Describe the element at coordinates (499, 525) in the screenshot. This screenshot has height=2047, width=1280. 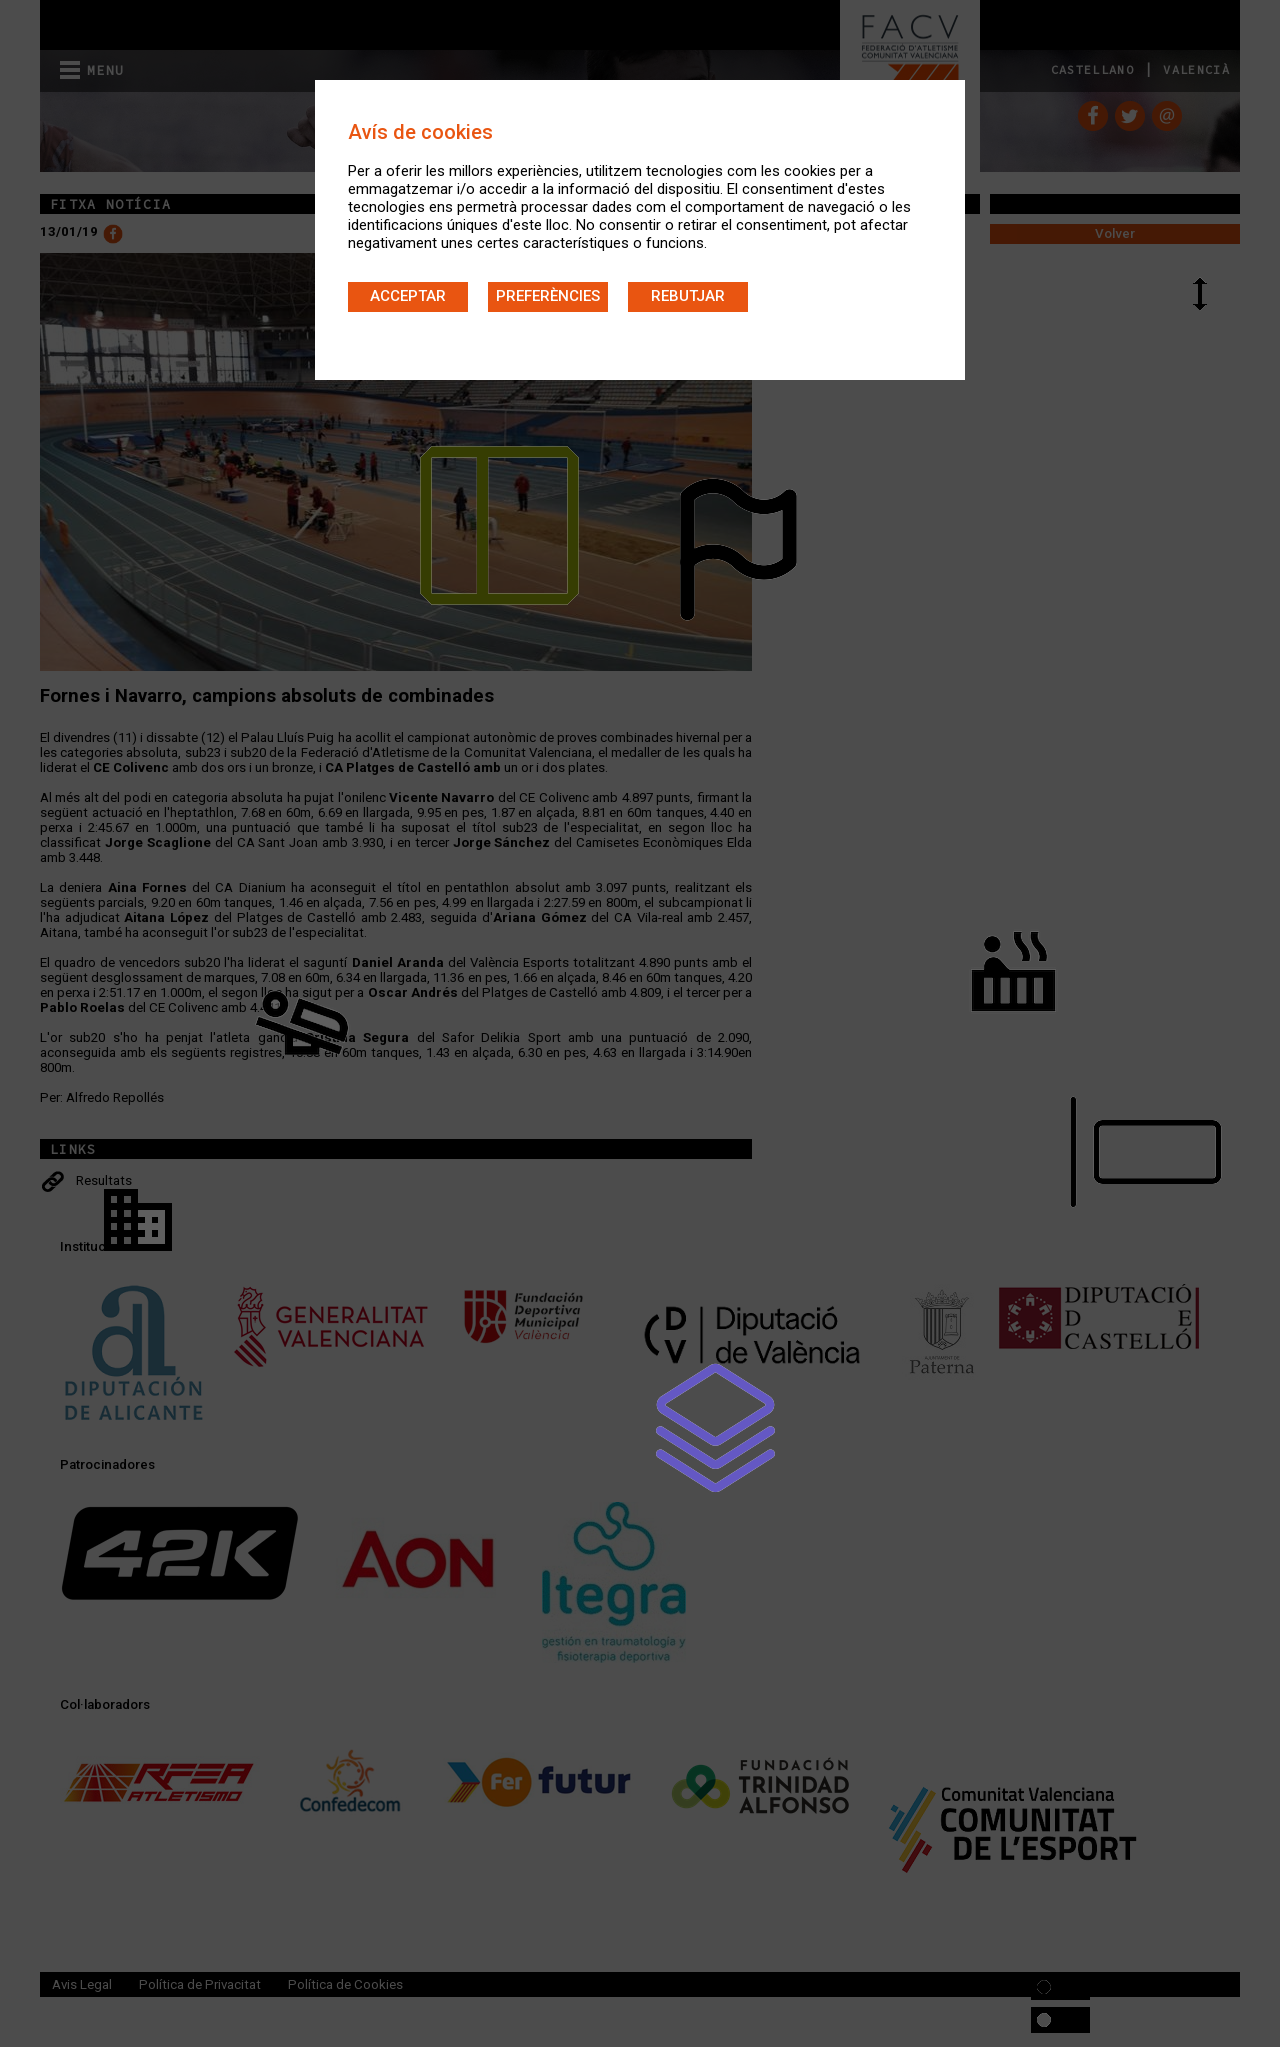
I see `hide the left sidebar panel` at that location.